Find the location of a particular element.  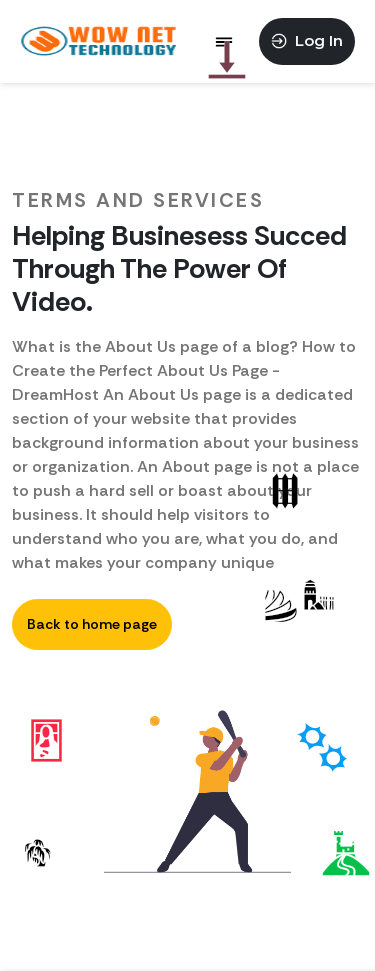

view artwork or gallery is located at coordinates (46, 740).